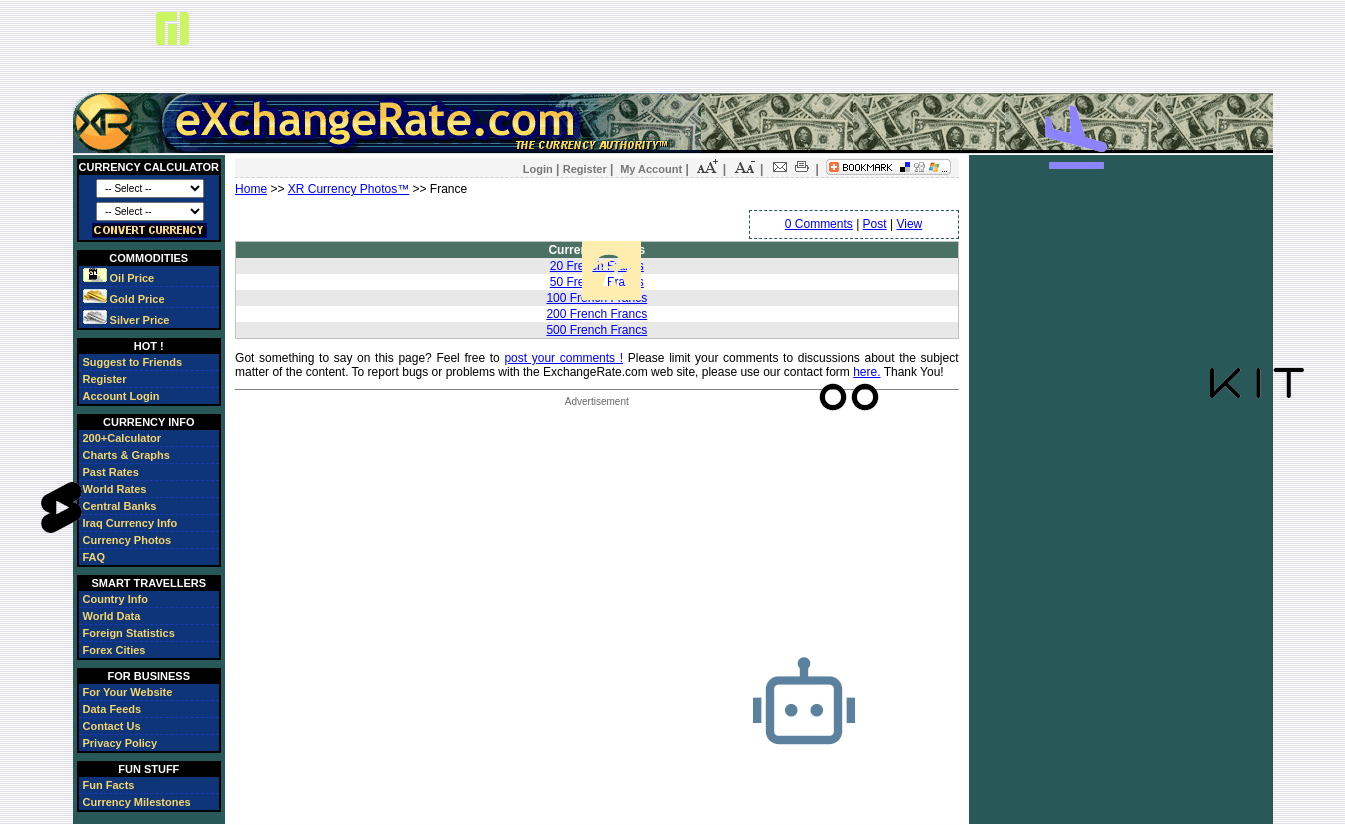 This screenshot has height=825, width=1345. I want to click on manjaro linux operating system logo, so click(172, 28).